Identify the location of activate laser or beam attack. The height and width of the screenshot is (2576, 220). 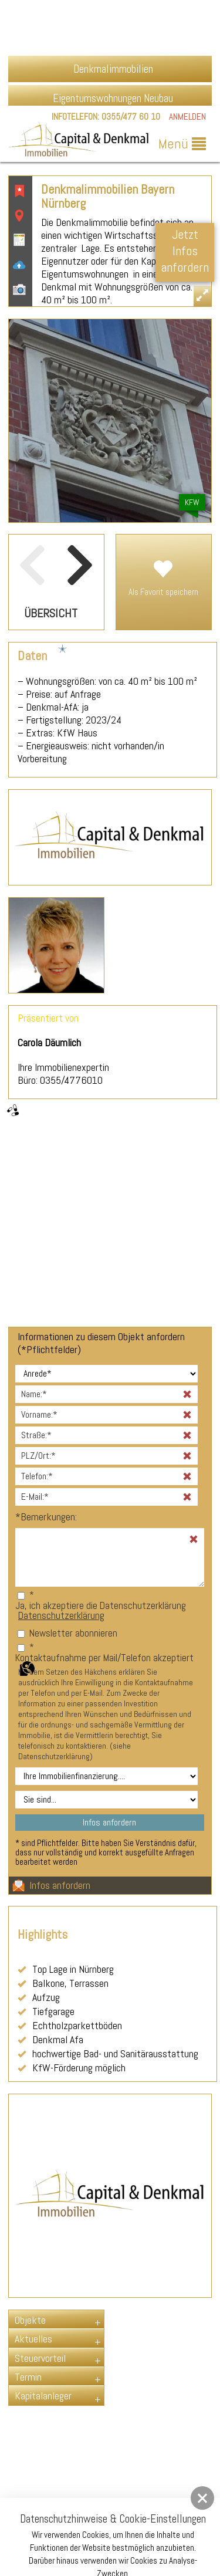
(62, 648).